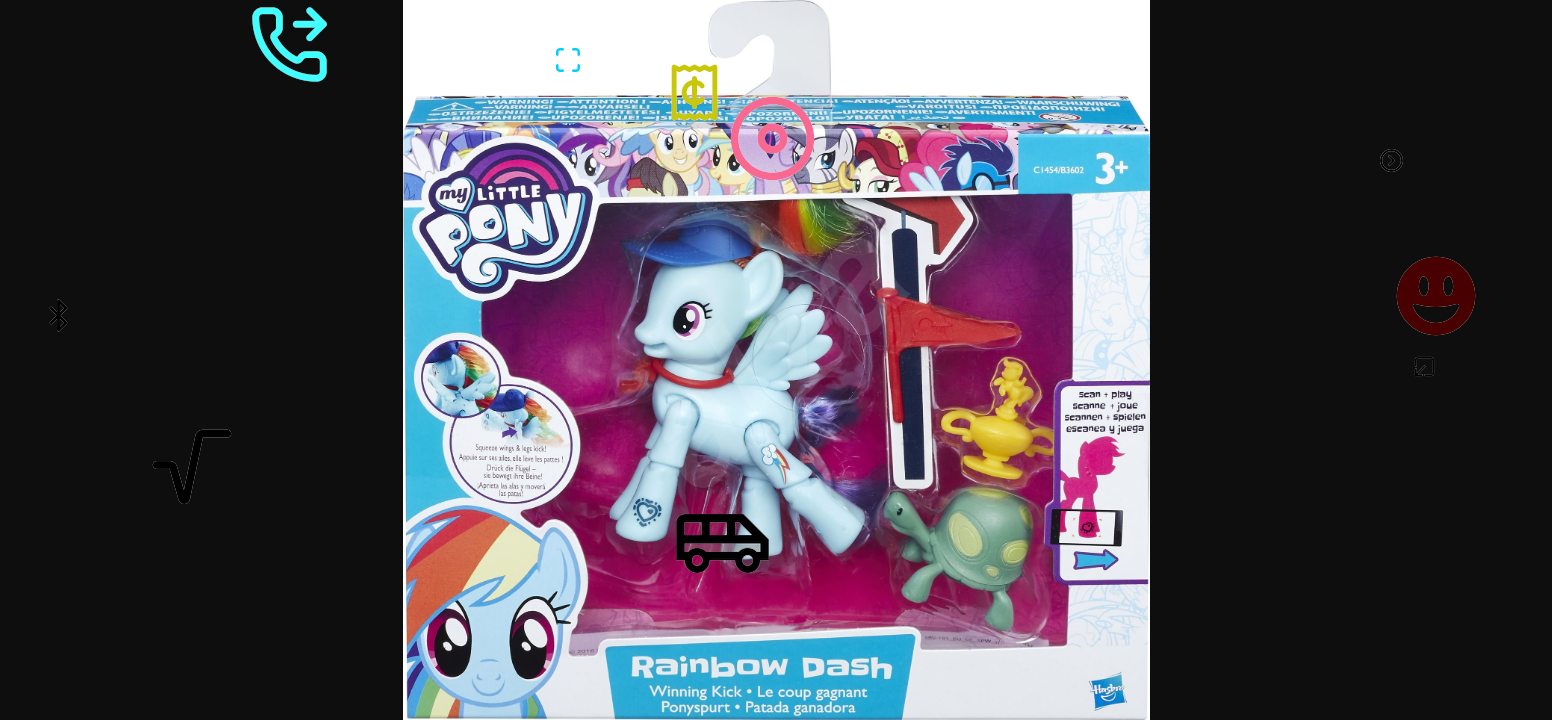  What do you see at coordinates (722, 543) in the screenshot?
I see `access airport shuttle services` at bounding box center [722, 543].